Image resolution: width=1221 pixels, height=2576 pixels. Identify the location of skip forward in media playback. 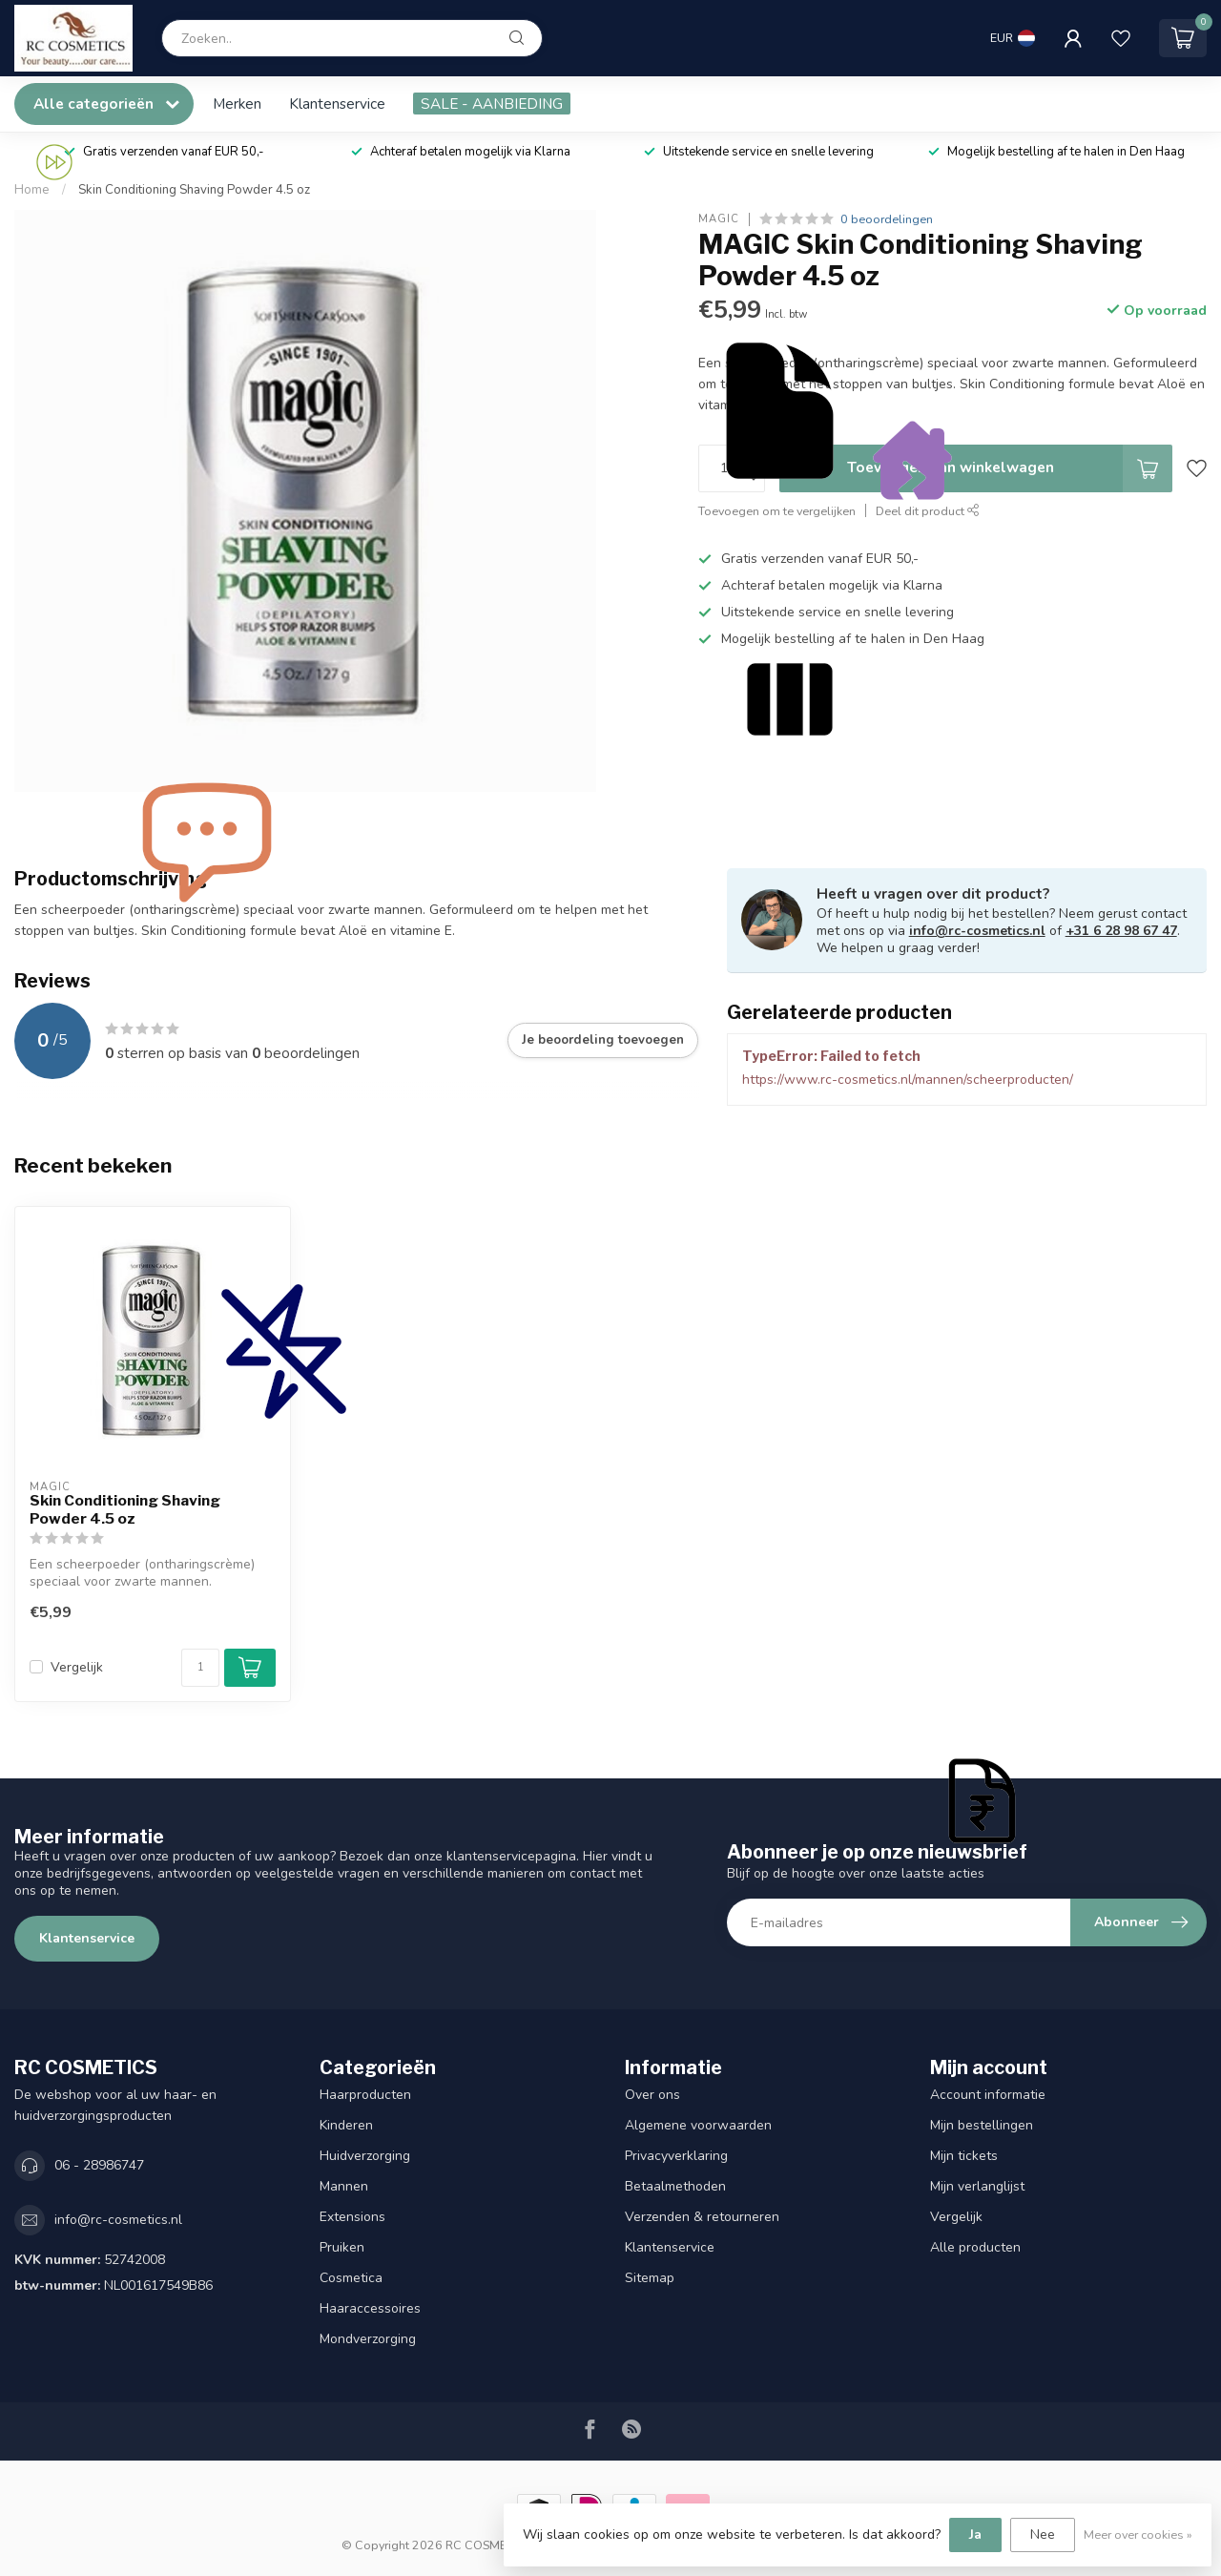
(54, 162).